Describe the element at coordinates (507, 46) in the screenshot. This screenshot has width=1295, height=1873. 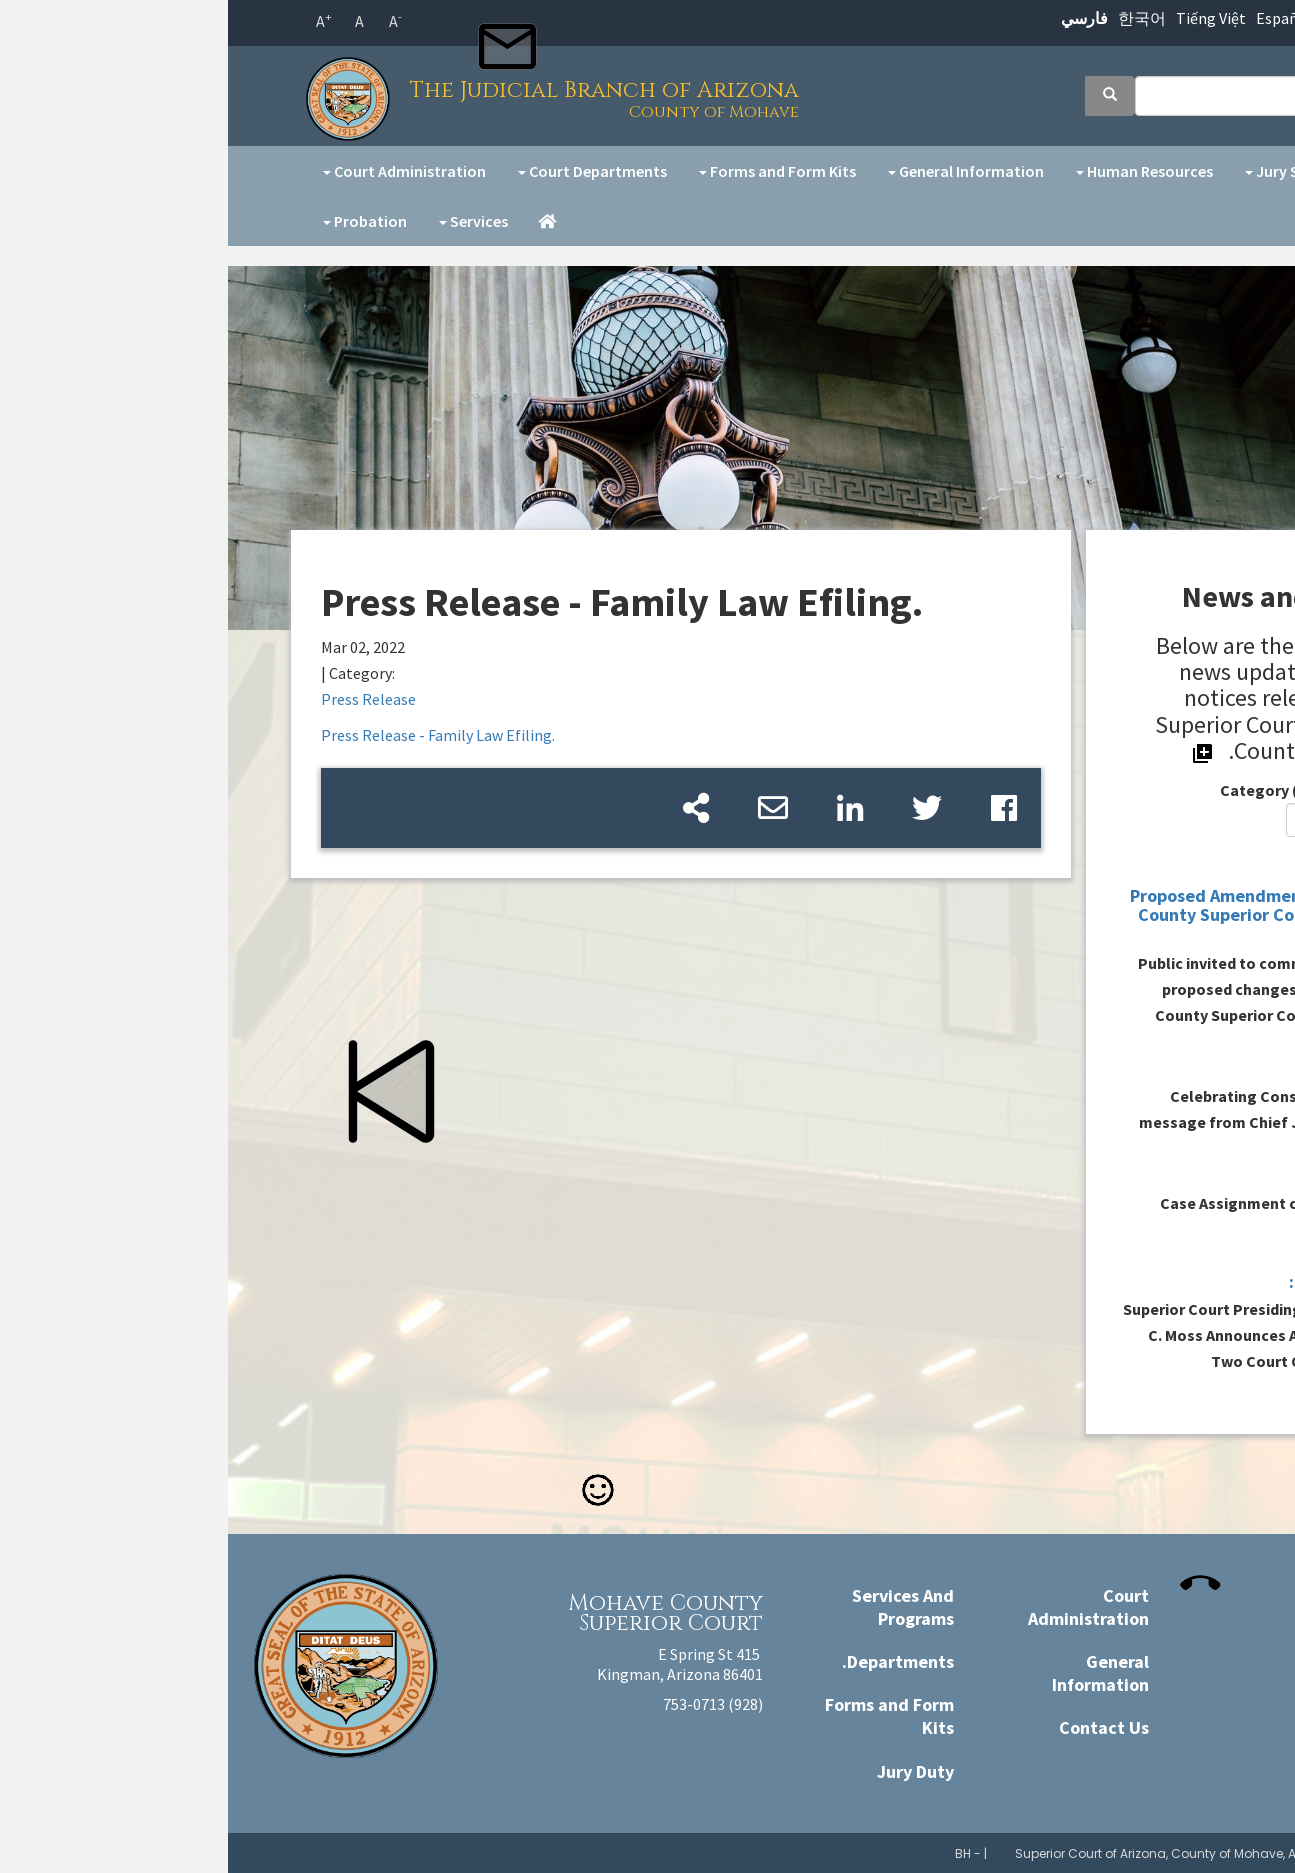
I see `open your email inbox` at that location.